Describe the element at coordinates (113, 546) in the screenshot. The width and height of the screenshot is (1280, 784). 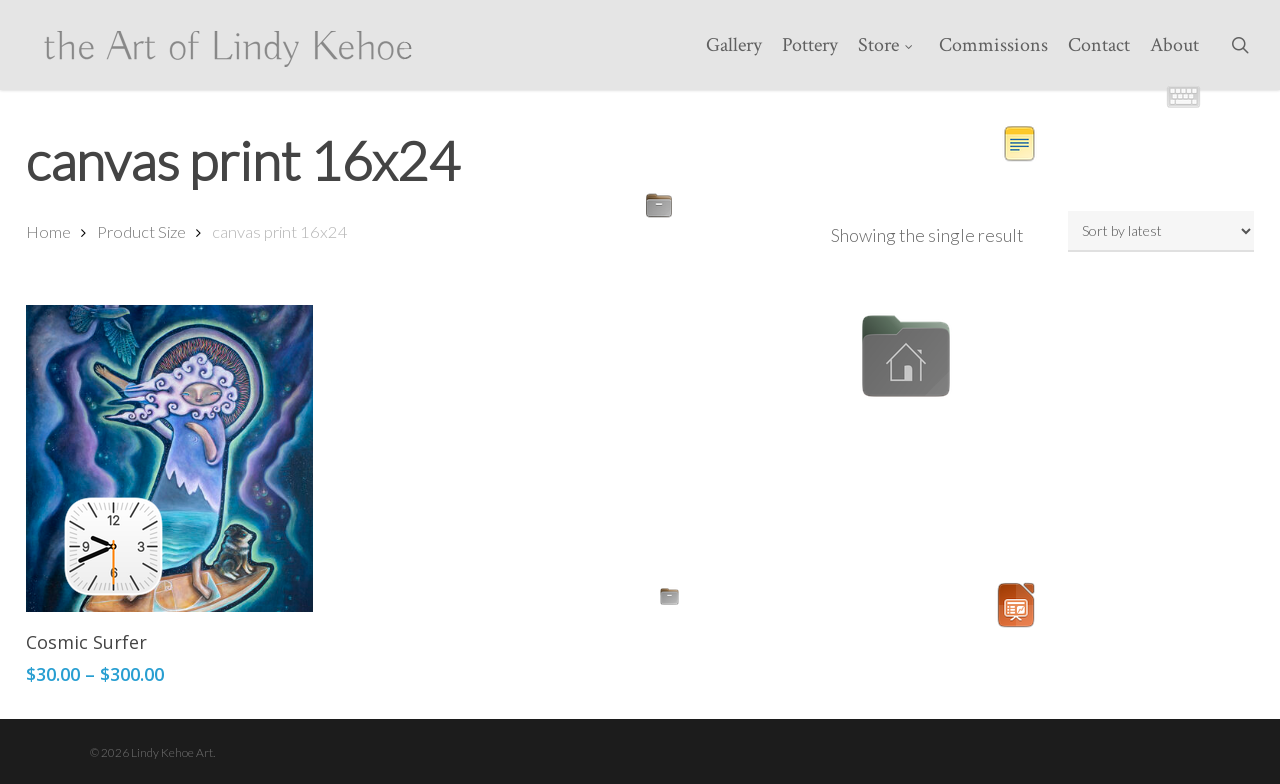
I see `open date and time settings` at that location.